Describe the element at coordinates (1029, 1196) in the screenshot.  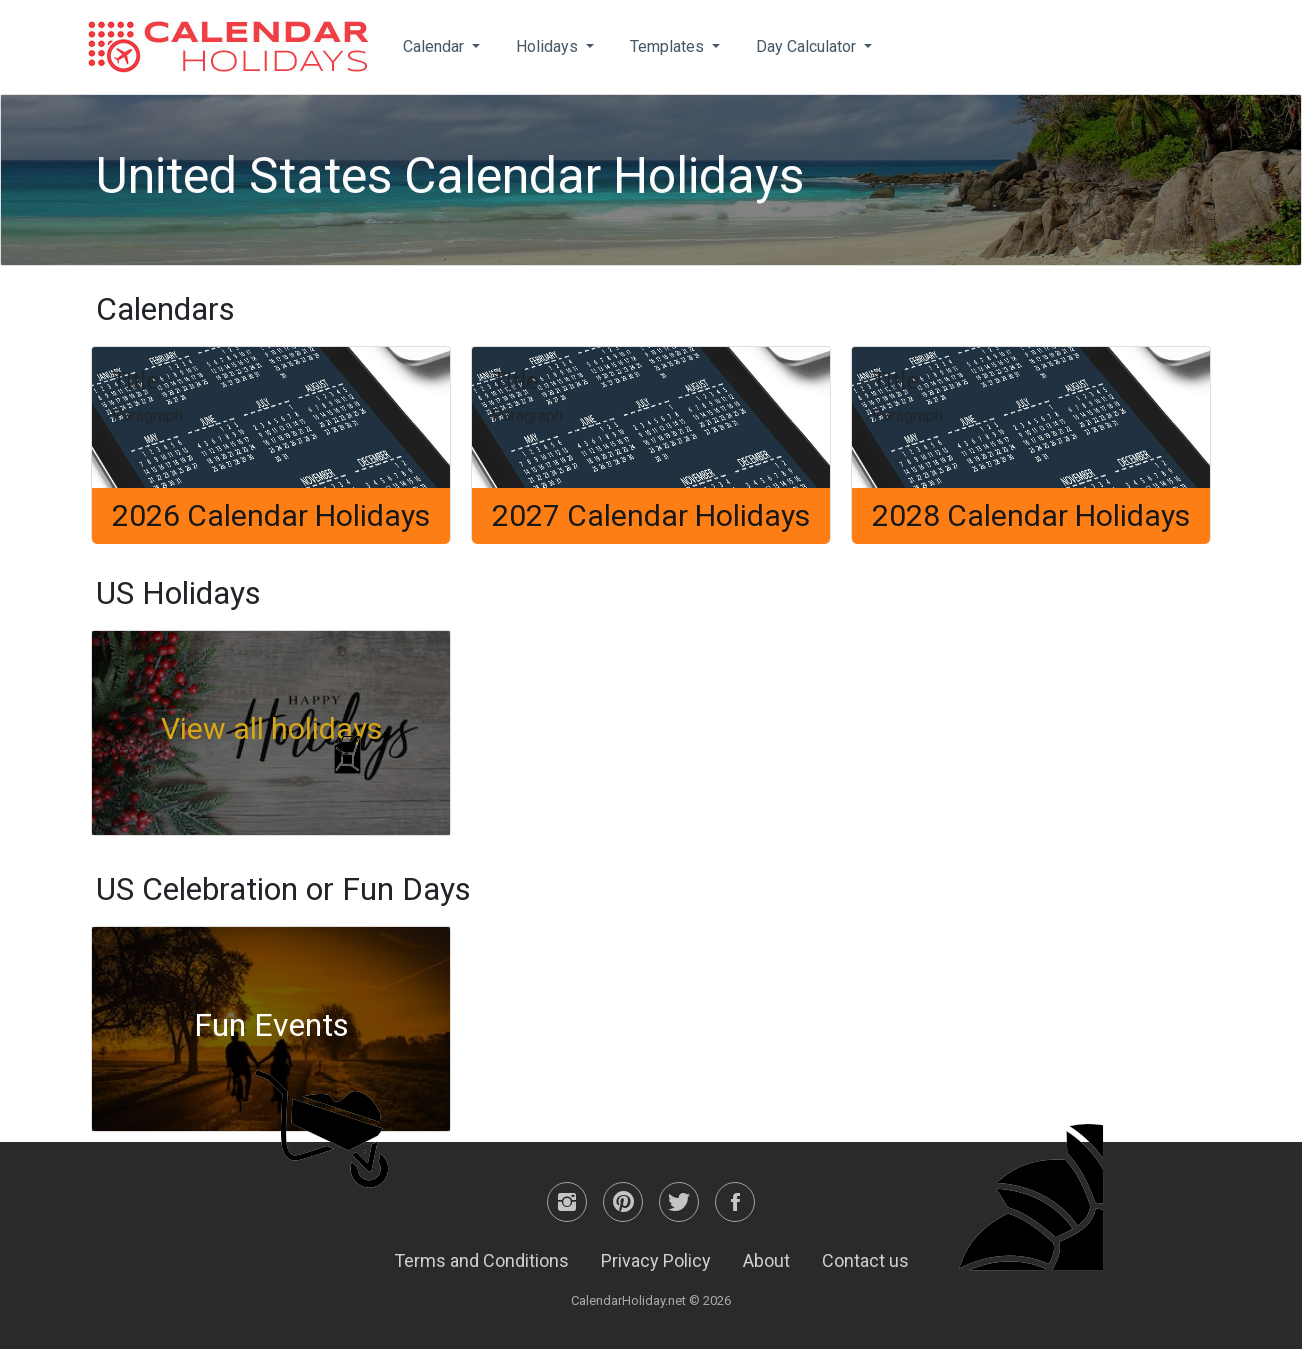
I see `select armor or scale pattern for character customization` at that location.